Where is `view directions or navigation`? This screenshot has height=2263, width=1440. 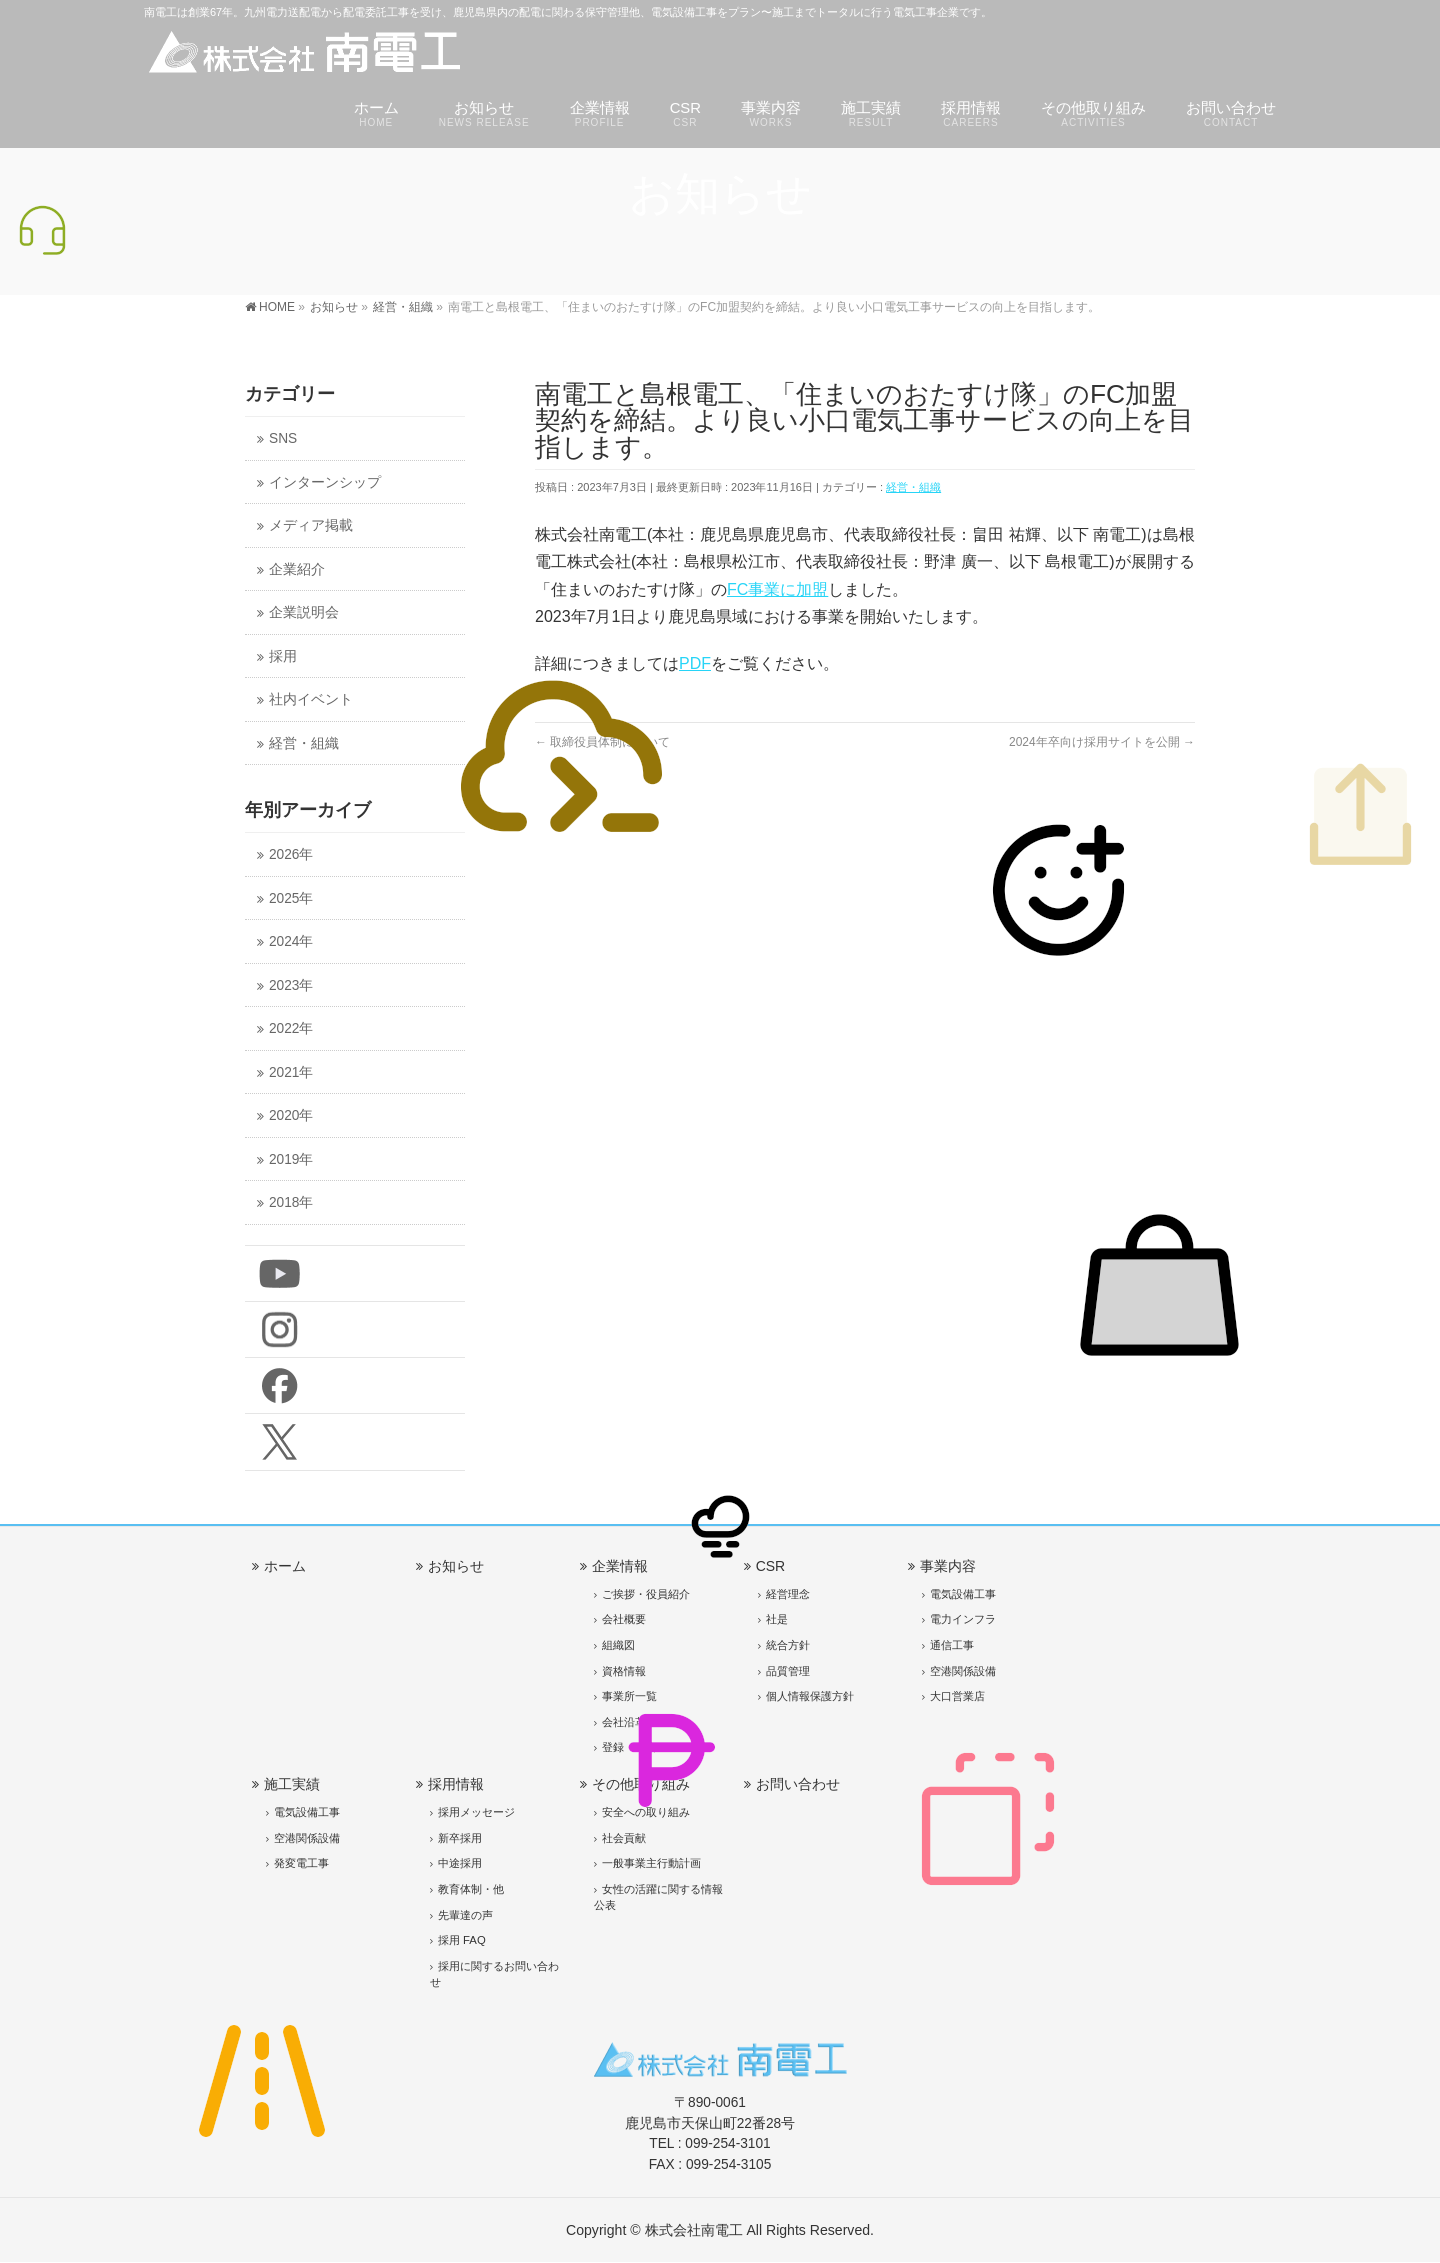 view directions or navigation is located at coordinates (262, 2081).